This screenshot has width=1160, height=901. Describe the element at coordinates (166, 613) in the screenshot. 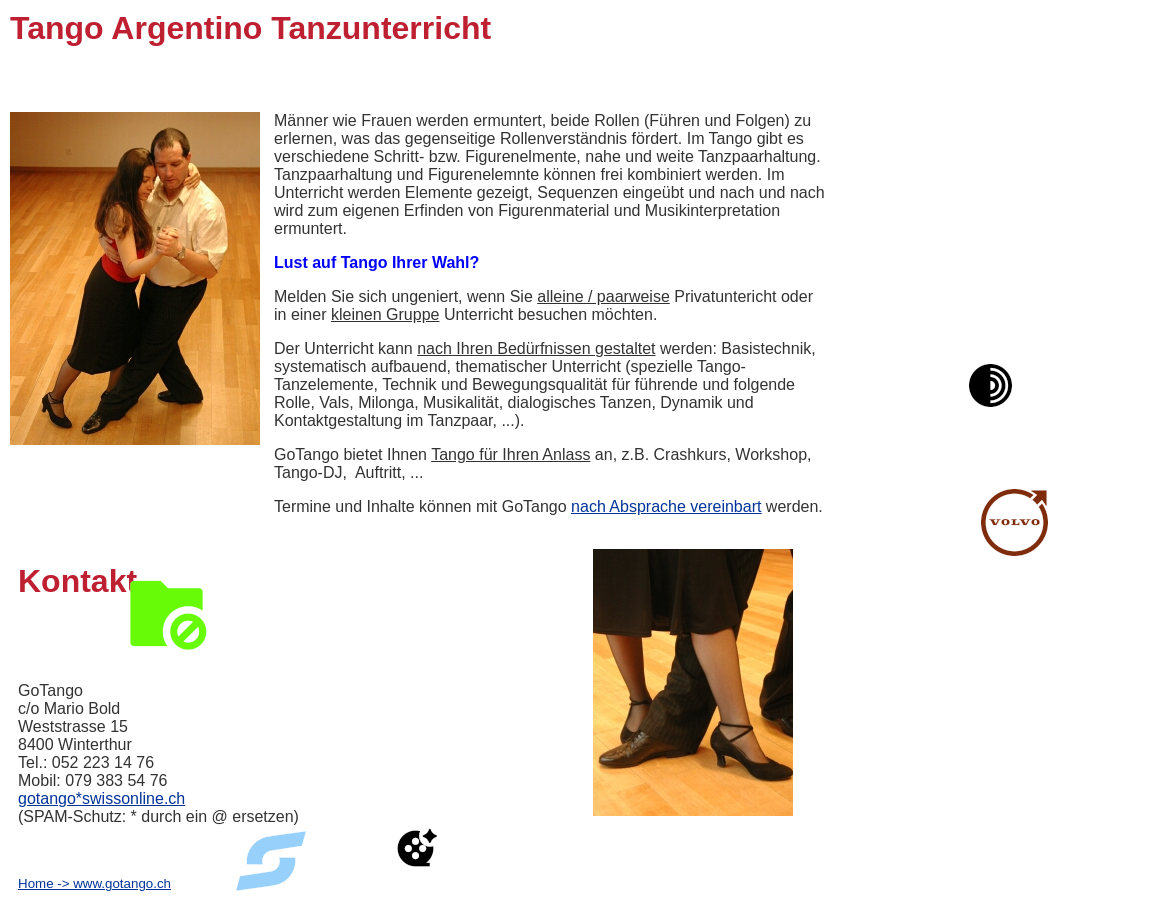

I see `access denied to this folder` at that location.